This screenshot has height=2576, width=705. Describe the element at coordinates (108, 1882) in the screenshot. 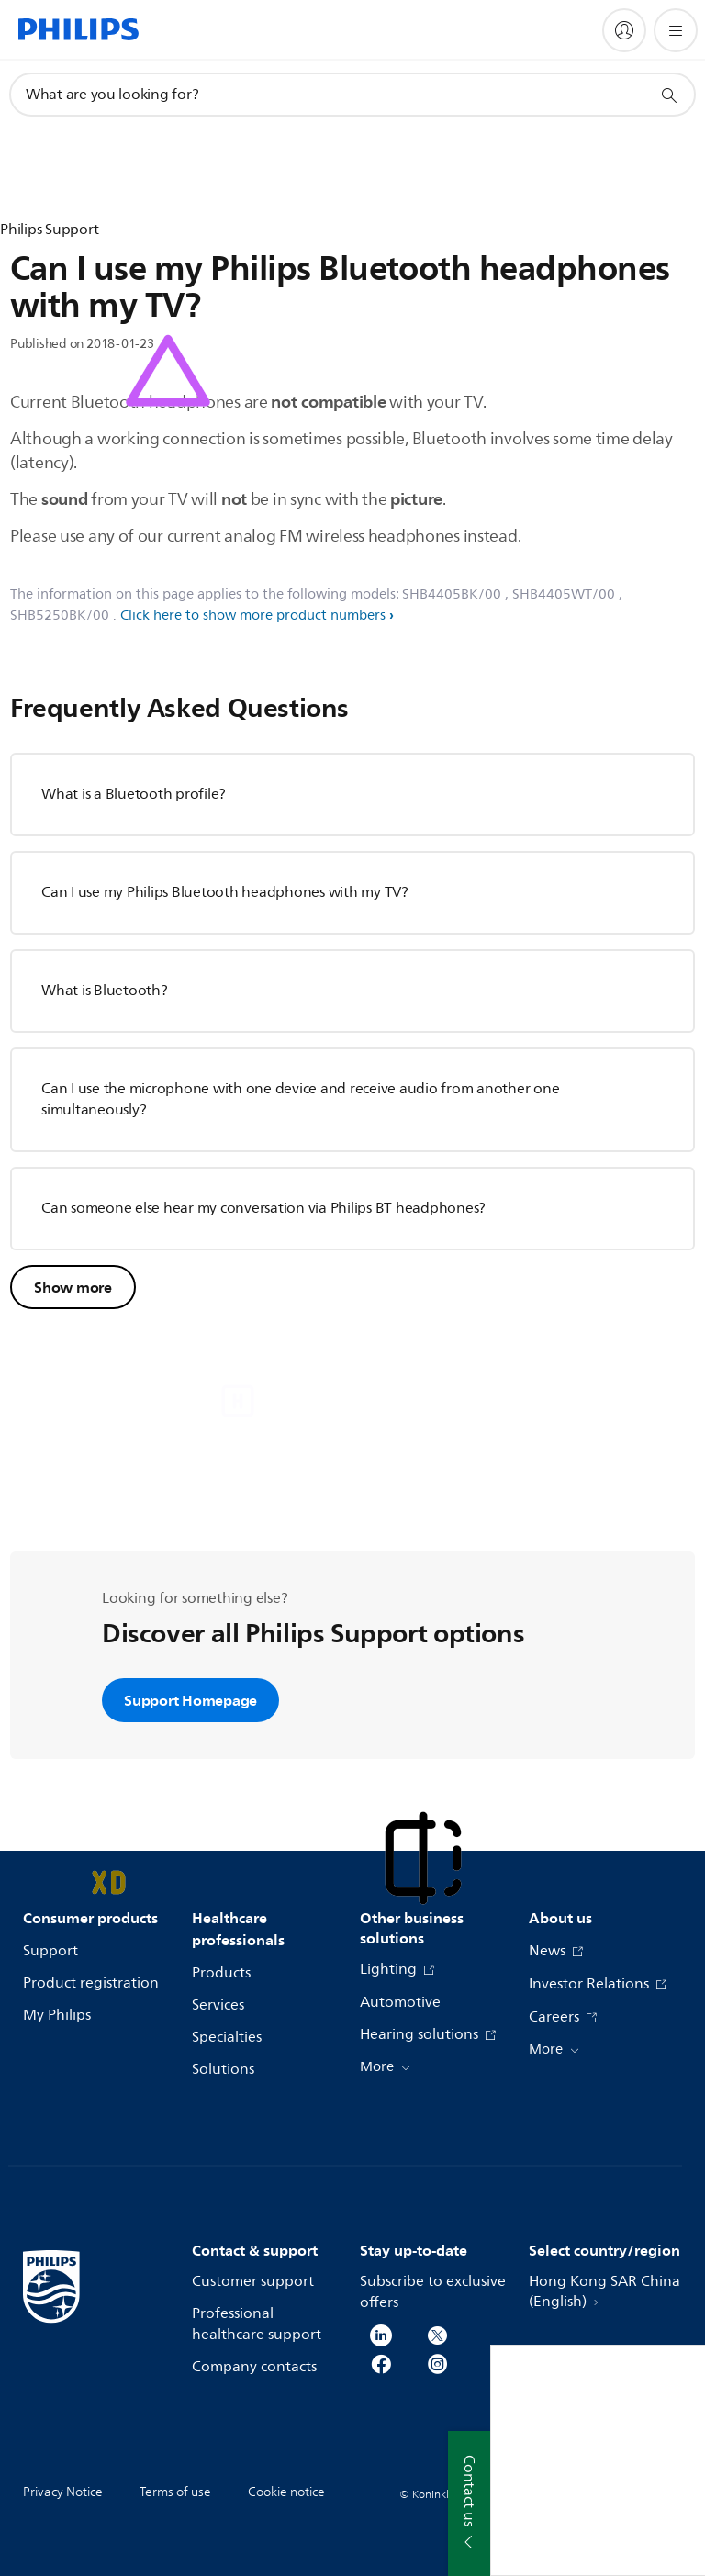

I see `open Adobe XD design file` at that location.